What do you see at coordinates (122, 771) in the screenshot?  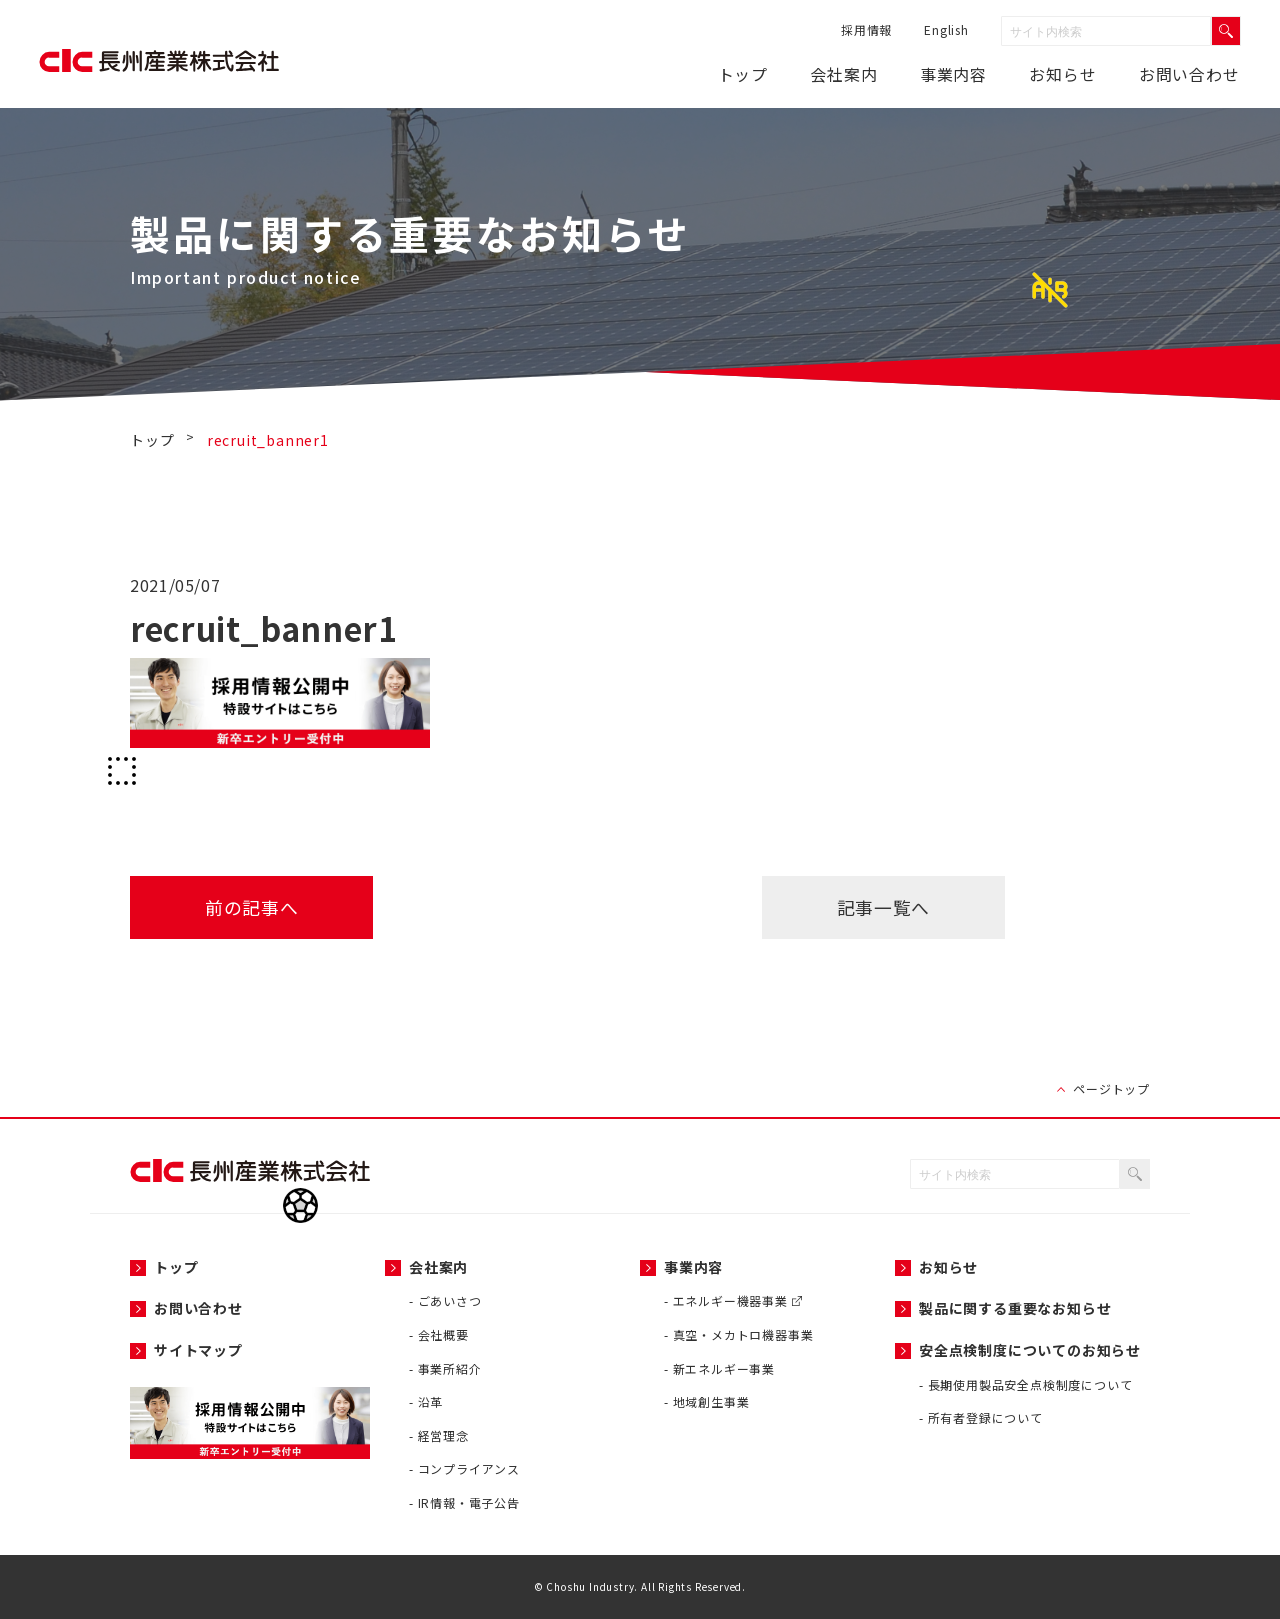 I see `remove all borders from selected cells` at bounding box center [122, 771].